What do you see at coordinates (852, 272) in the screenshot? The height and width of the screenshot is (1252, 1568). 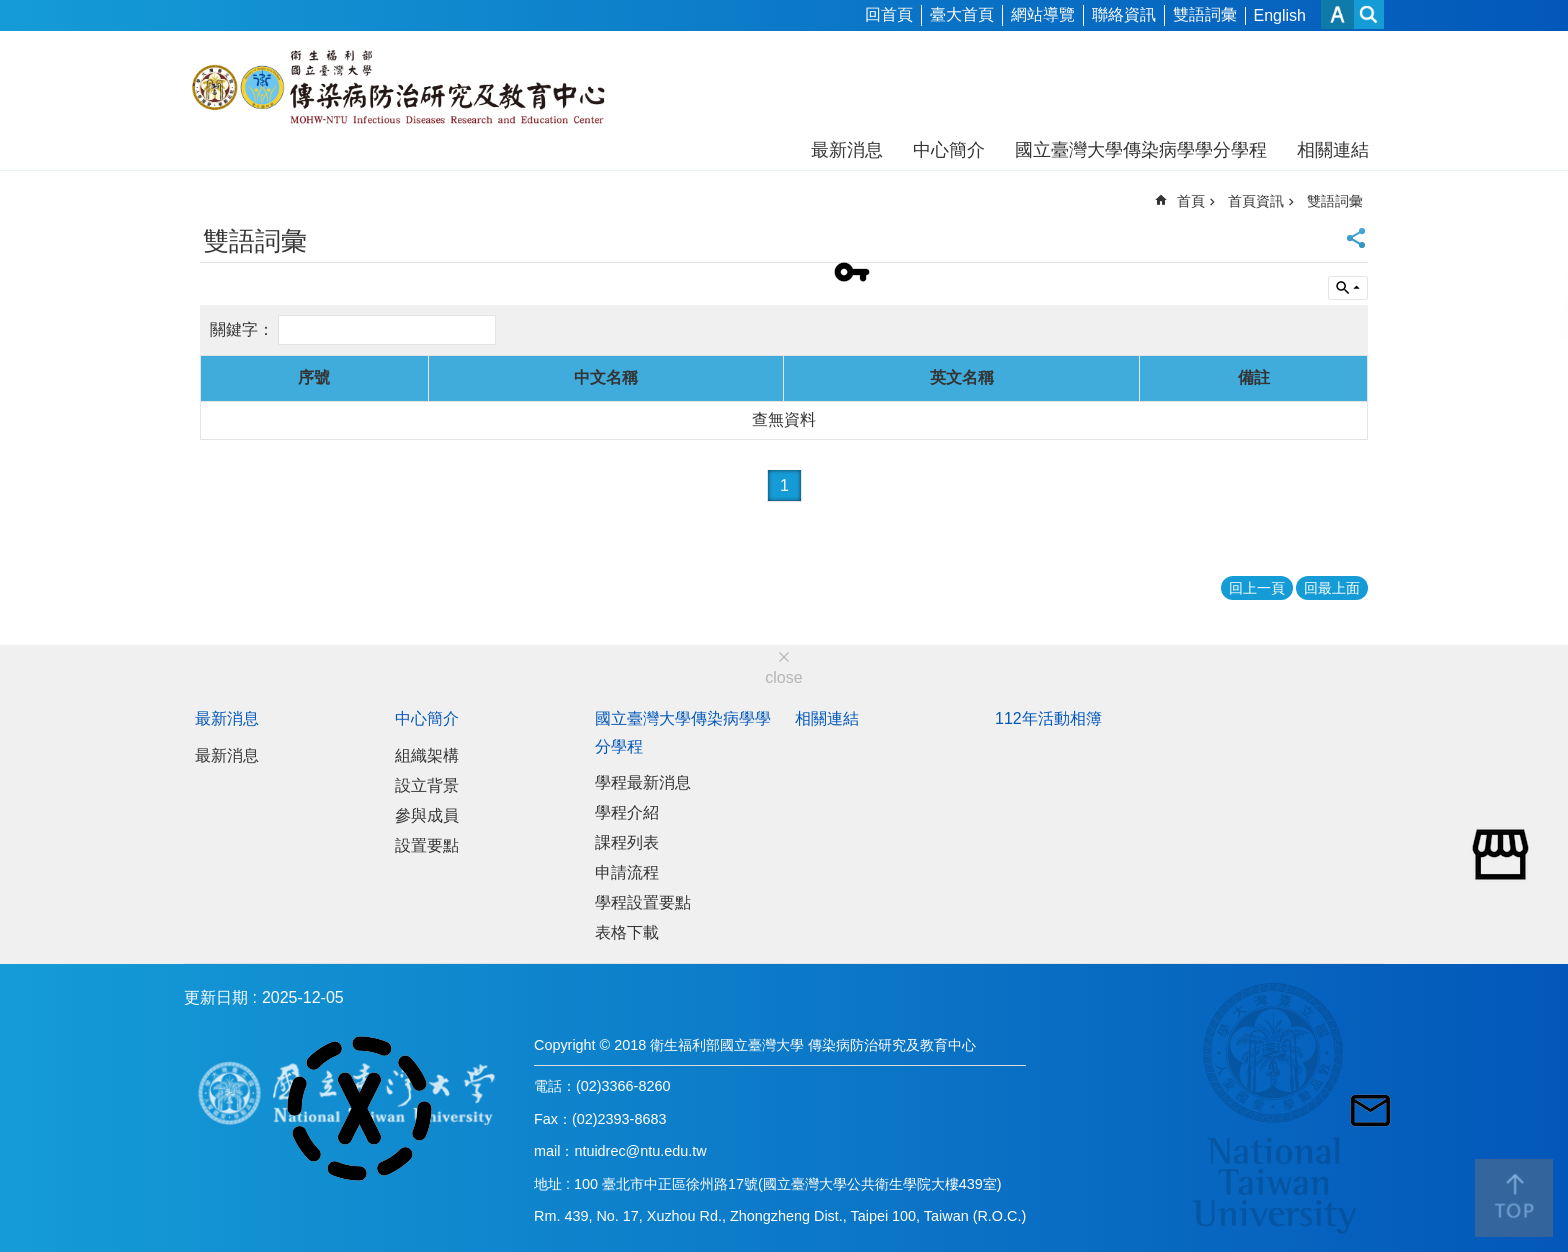 I see `access VPN or secure connection settings` at bounding box center [852, 272].